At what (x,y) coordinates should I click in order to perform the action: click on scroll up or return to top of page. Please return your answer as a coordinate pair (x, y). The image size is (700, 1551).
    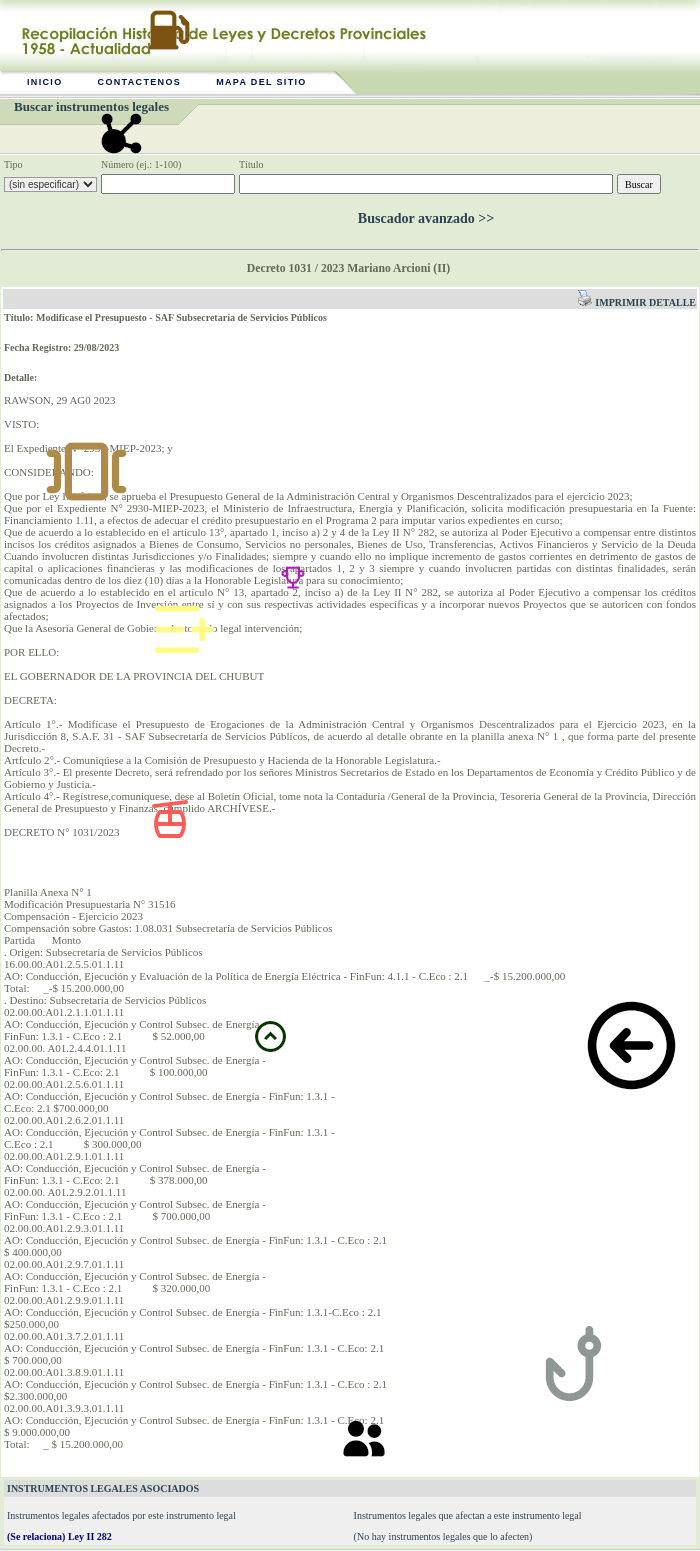
    Looking at the image, I should click on (270, 1036).